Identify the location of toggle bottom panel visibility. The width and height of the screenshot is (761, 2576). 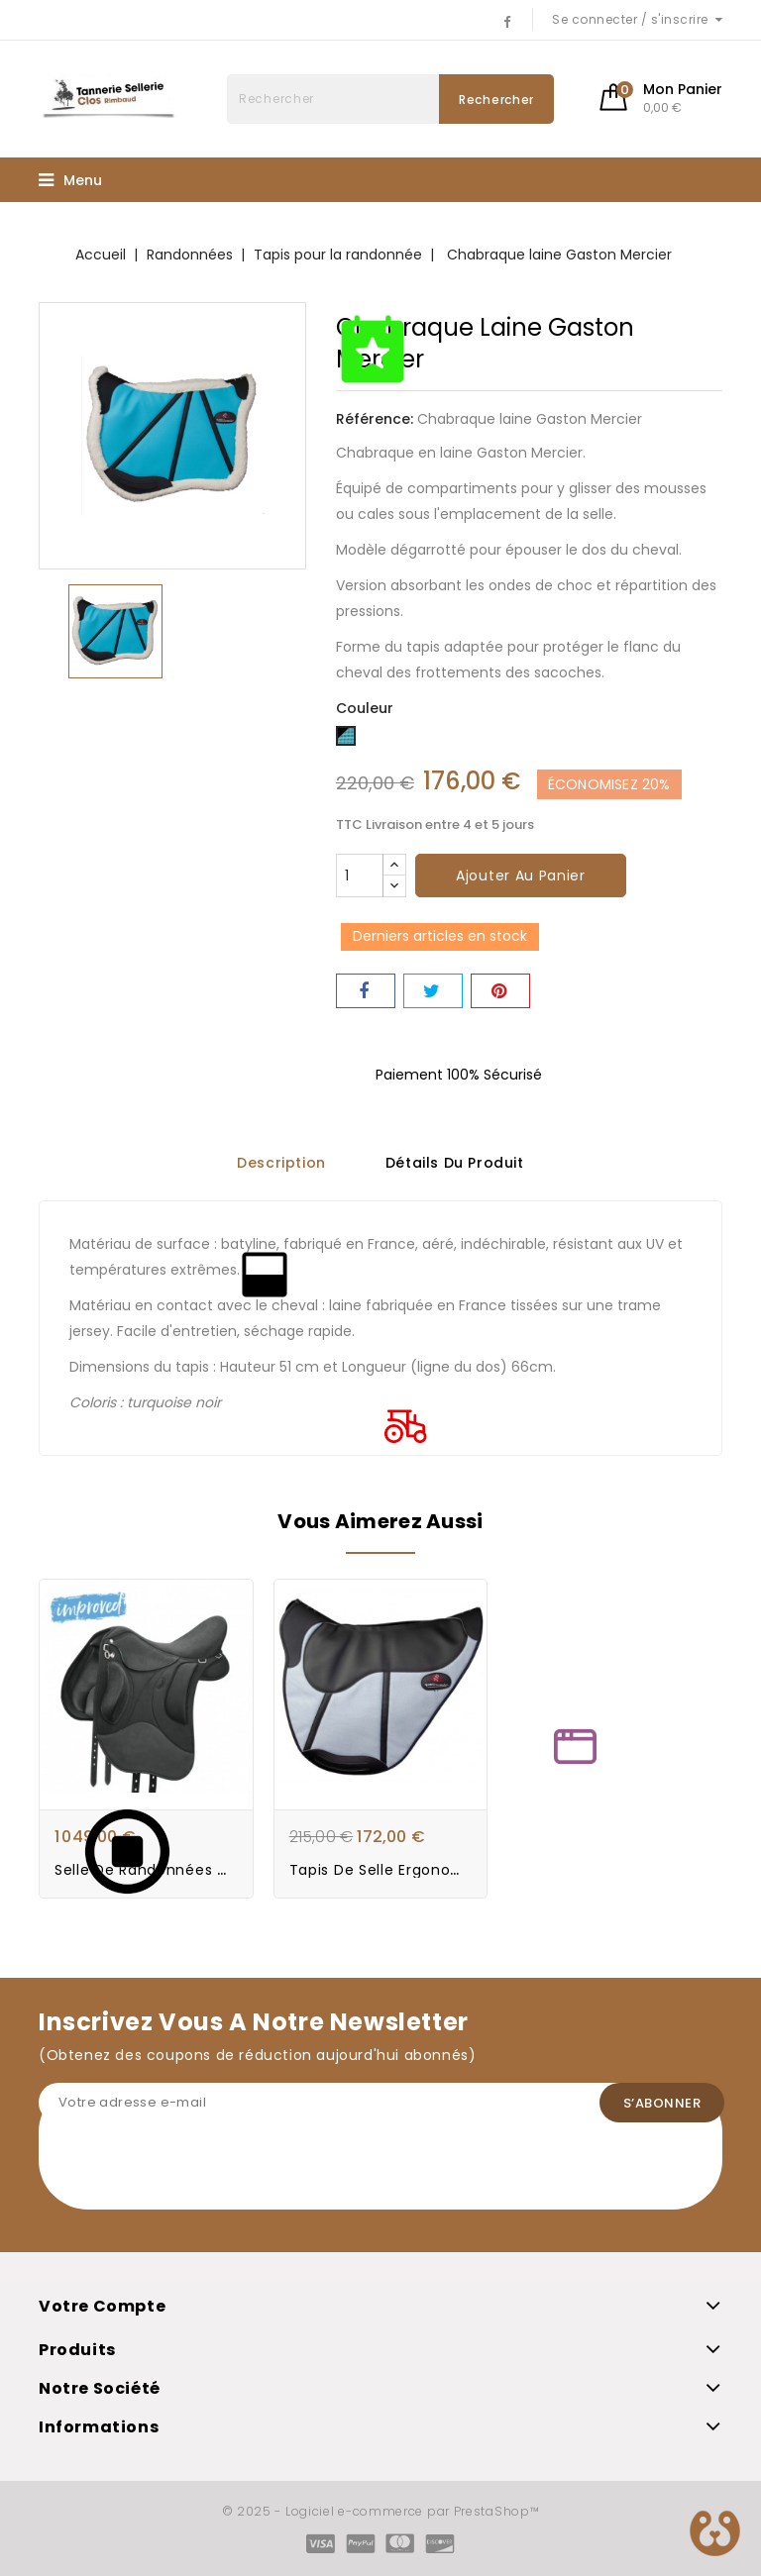
(265, 1275).